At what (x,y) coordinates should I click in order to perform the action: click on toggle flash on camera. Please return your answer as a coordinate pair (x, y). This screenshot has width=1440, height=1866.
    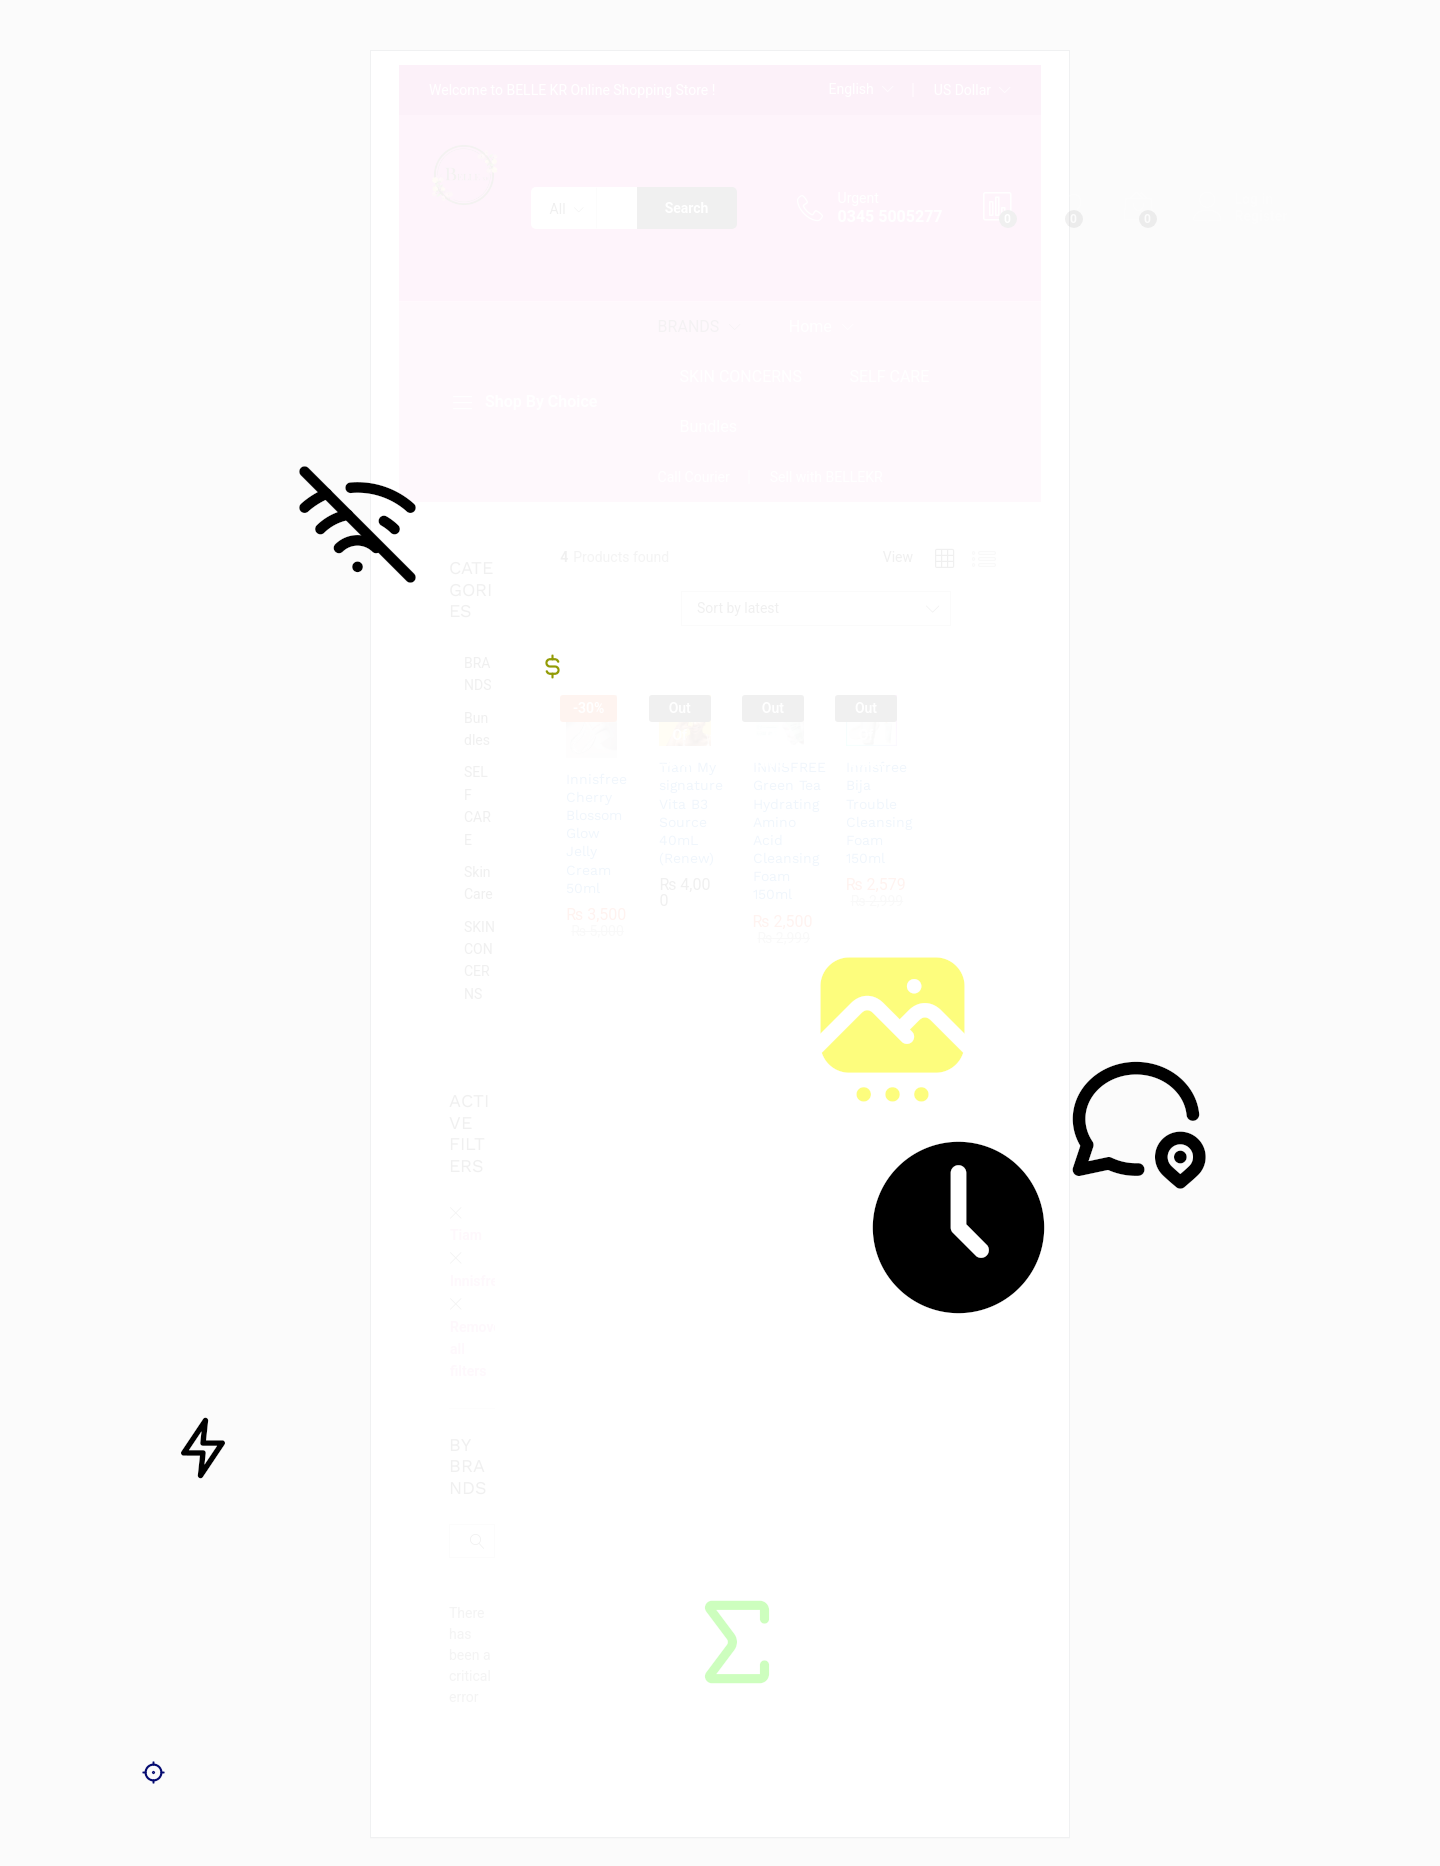
    Looking at the image, I should click on (203, 1448).